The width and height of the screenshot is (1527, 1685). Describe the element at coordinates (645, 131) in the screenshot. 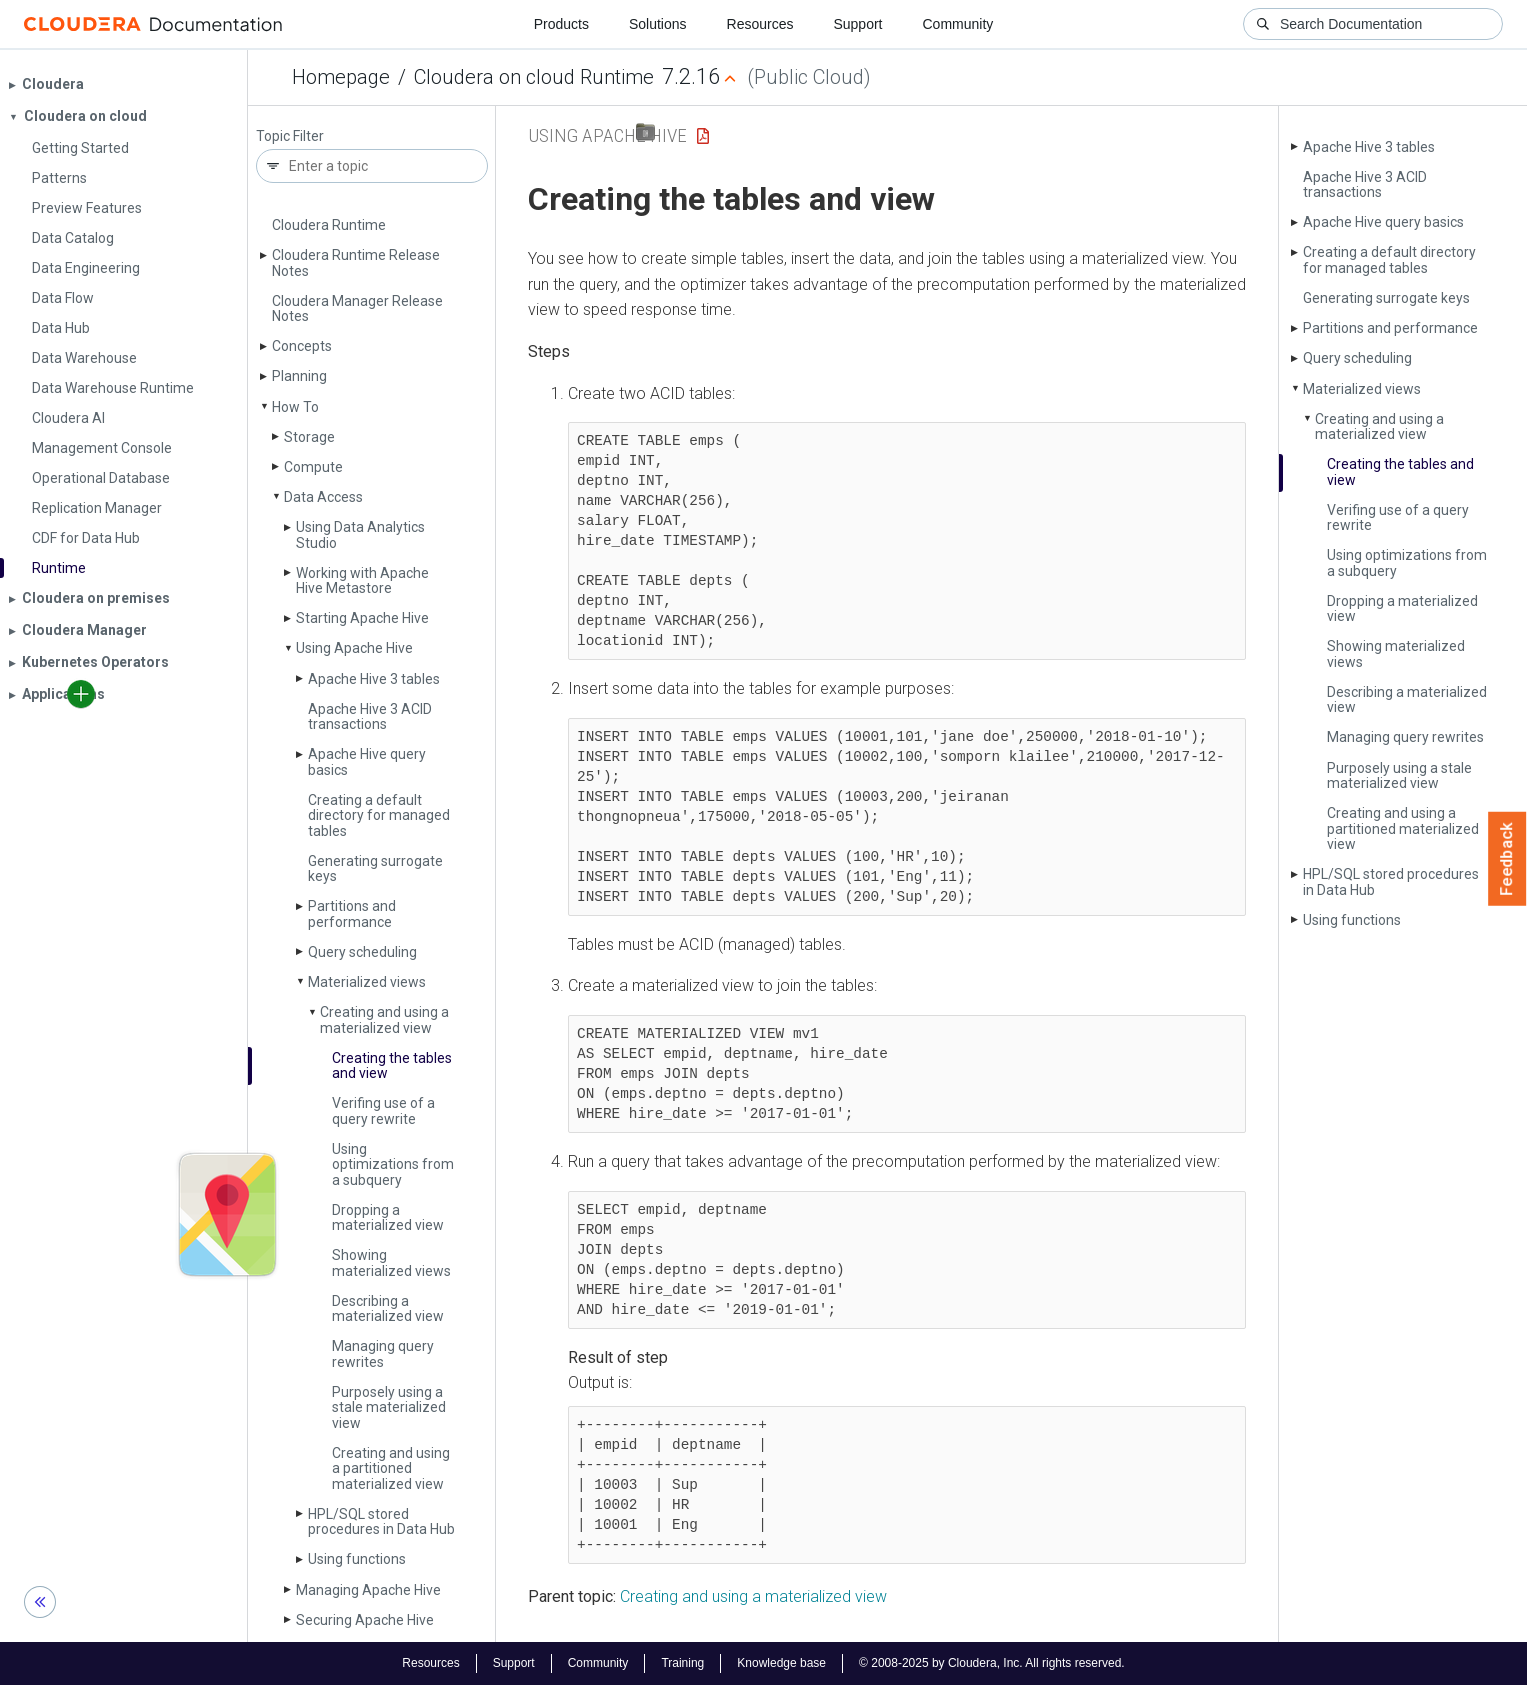

I see `open templates folder` at that location.